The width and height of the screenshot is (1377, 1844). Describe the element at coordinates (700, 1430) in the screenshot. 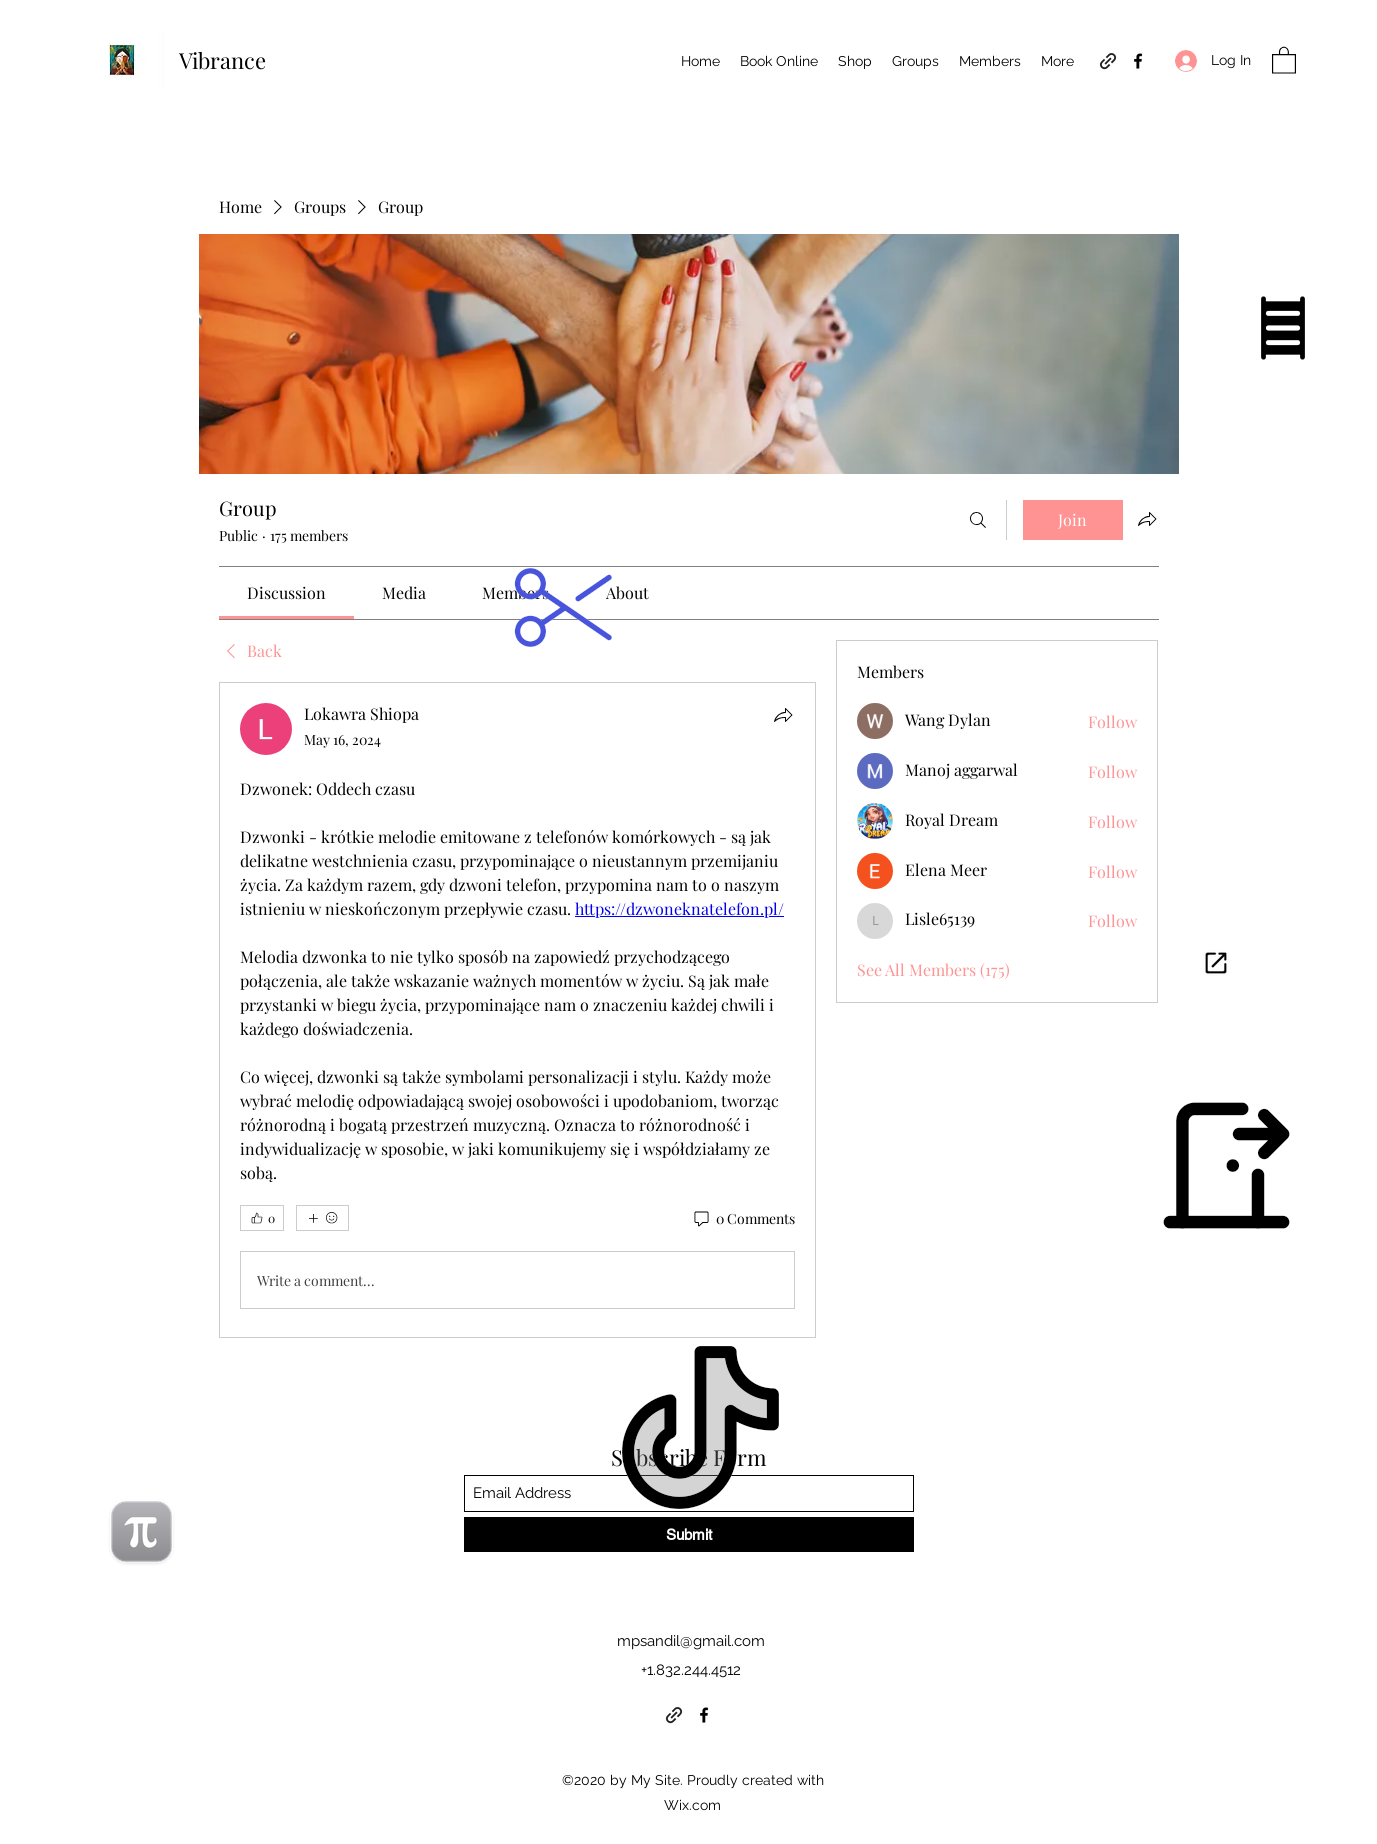

I see `open TikTok app` at that location.